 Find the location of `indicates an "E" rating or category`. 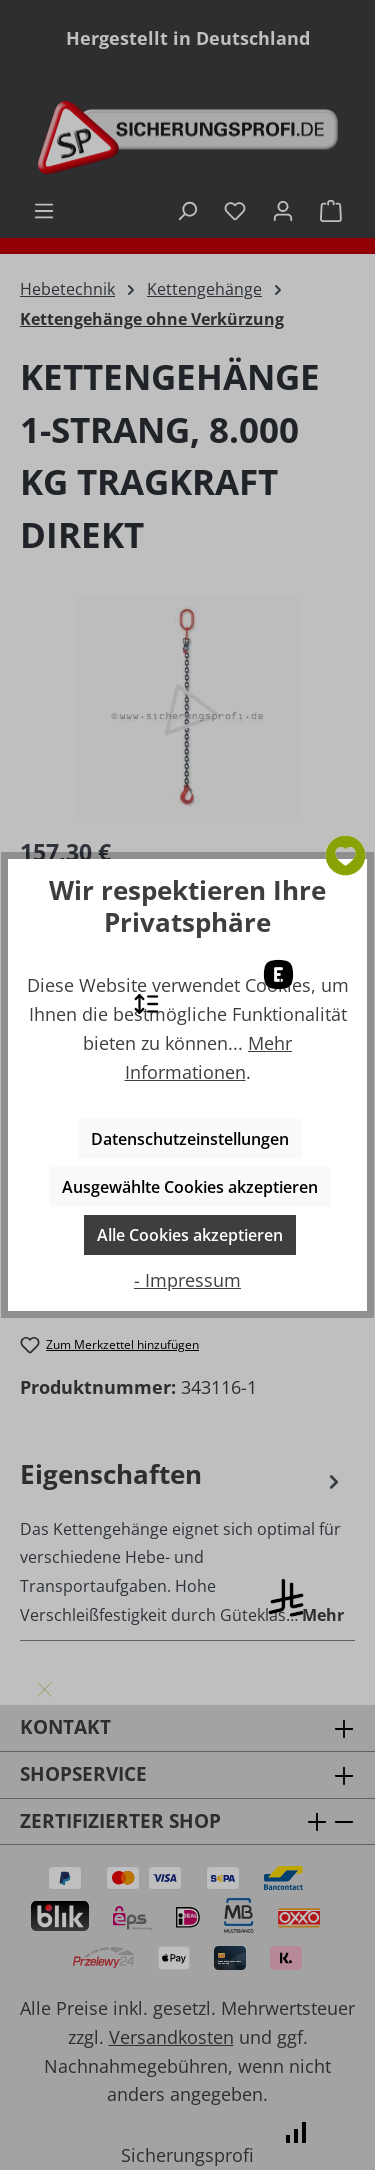

indicates an "E" rating or category is located at coordinates (278, 974).